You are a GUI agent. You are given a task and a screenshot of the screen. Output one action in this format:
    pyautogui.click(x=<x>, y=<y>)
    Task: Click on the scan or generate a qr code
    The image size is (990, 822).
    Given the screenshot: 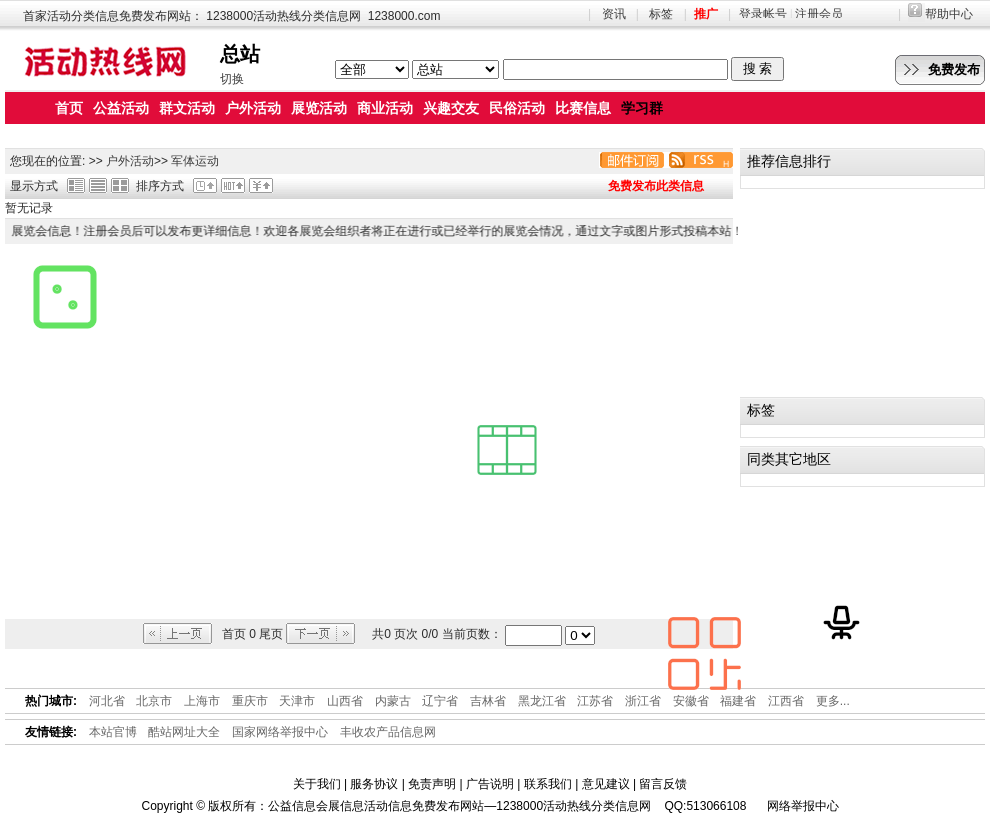 What is the action you would take?
    pyautogui.click(x=704, y=653)
    